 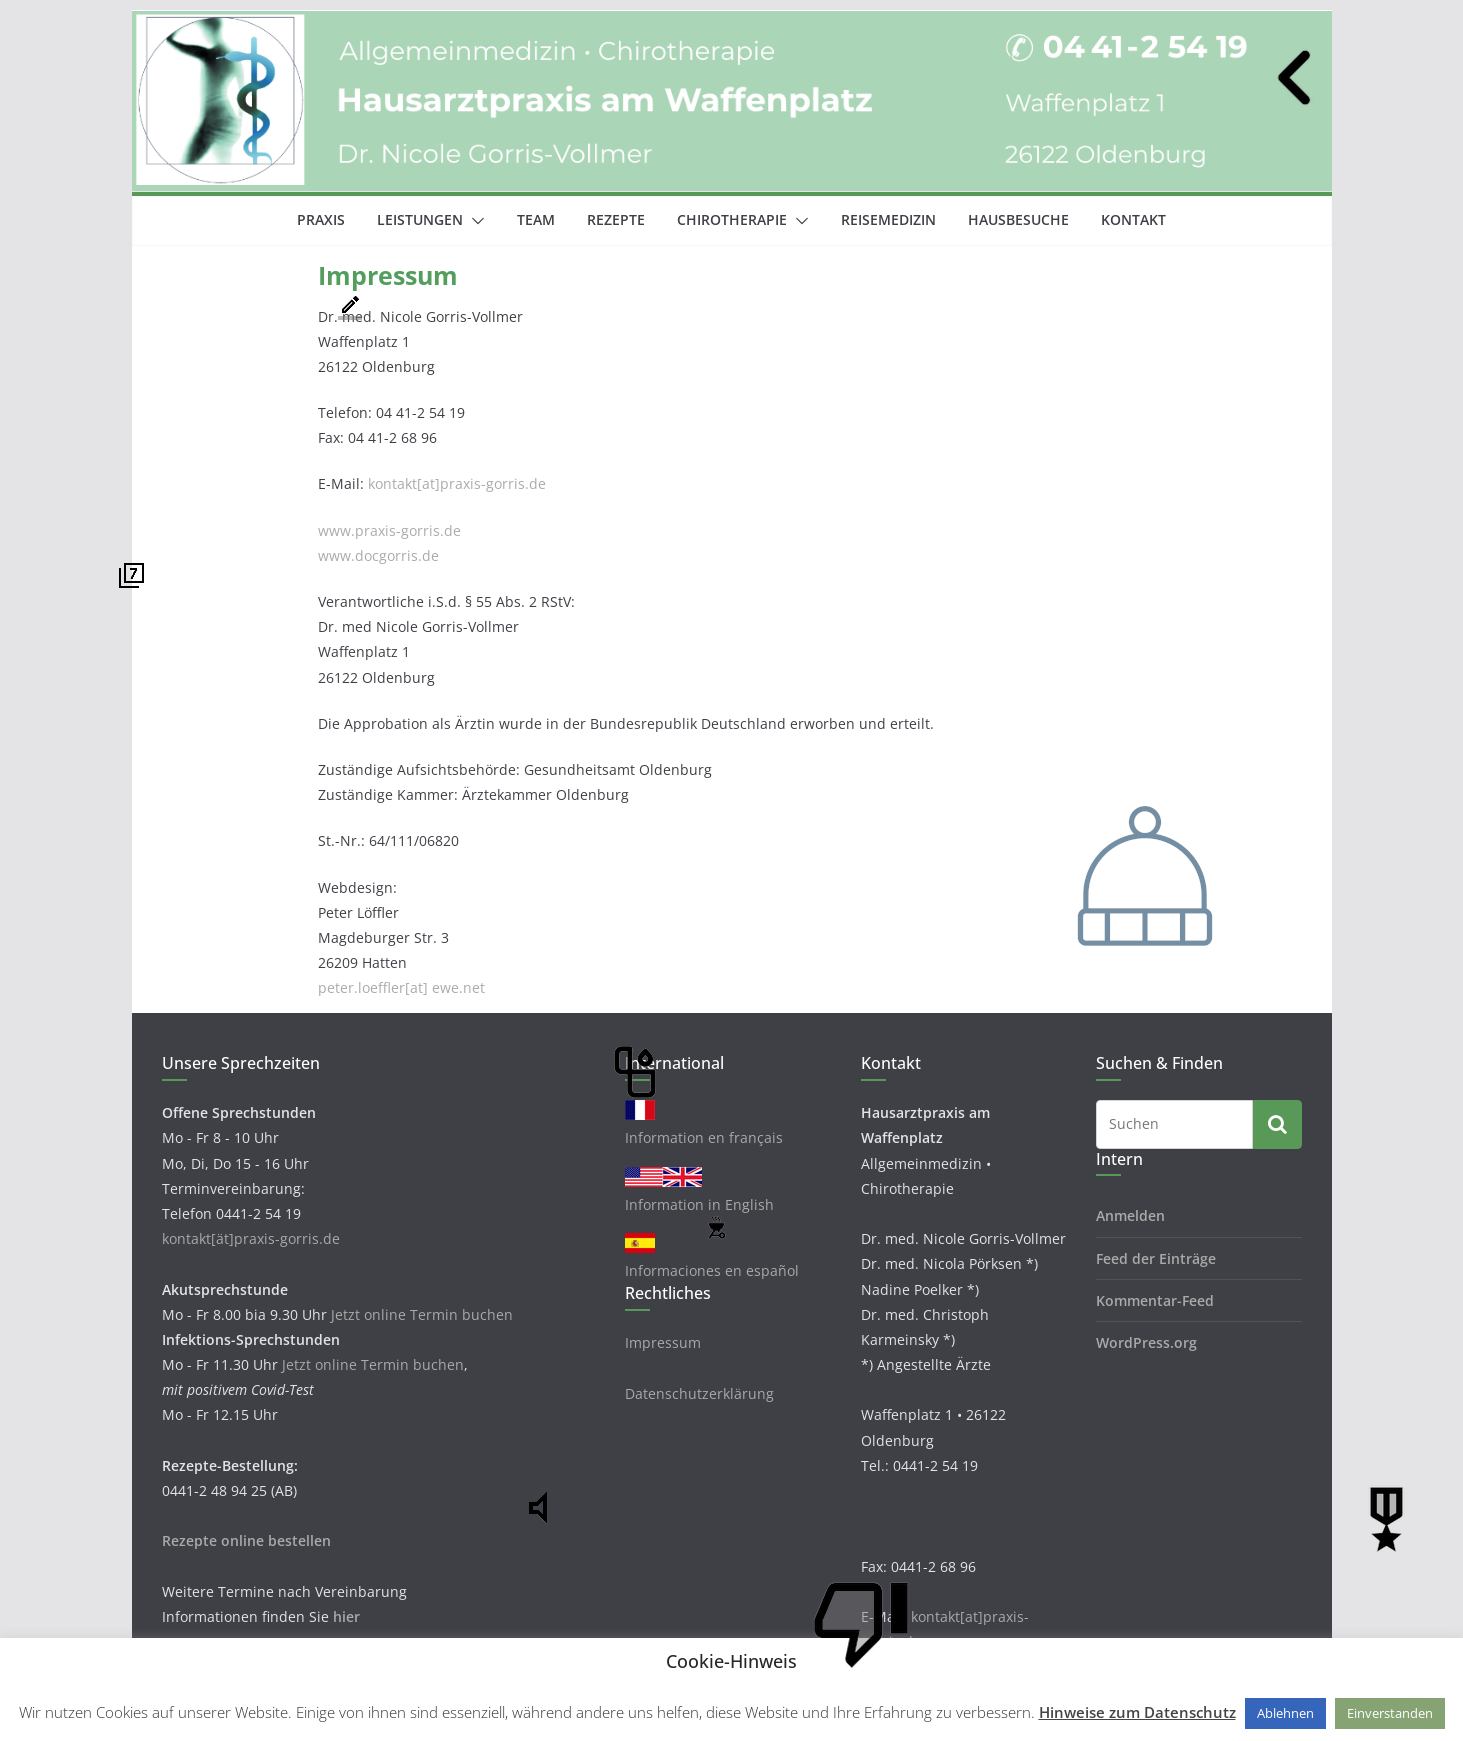 What do you see at coordinates (635, 1072) in the screenshot?
I see `ignite or activate a feature` at bounding box center [635, 1072].